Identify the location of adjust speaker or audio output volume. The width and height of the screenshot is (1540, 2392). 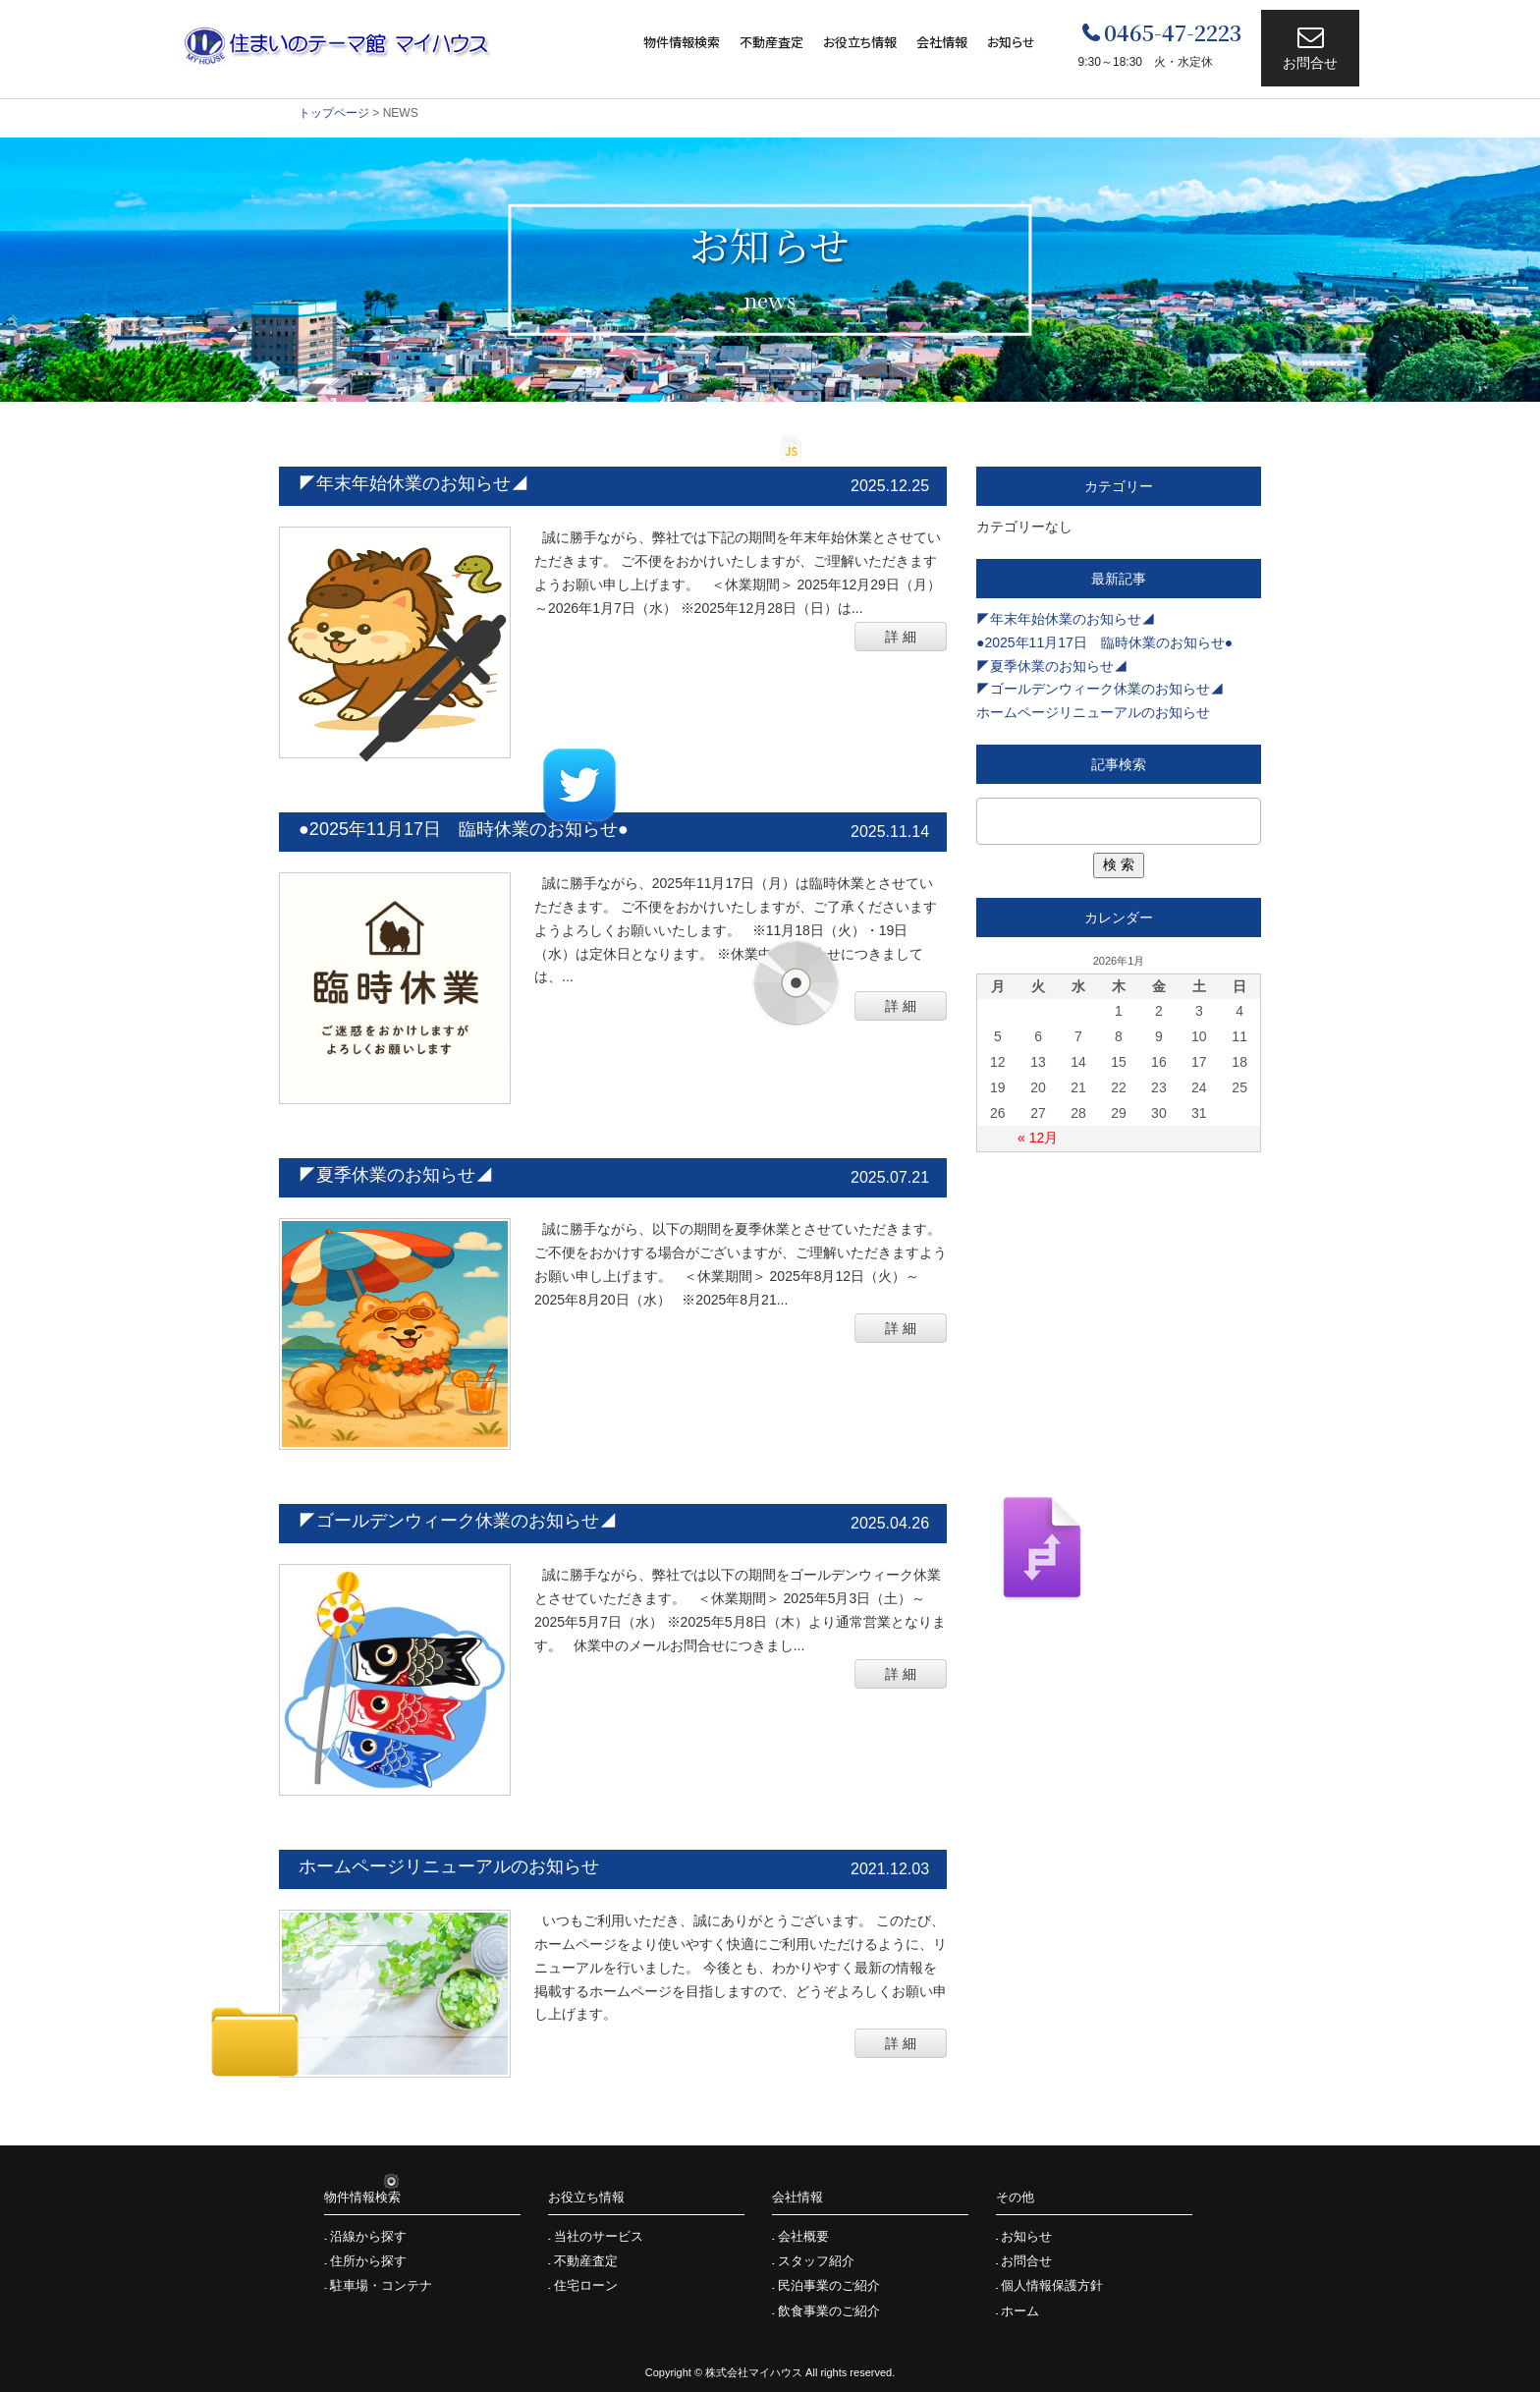
(391, 2181).